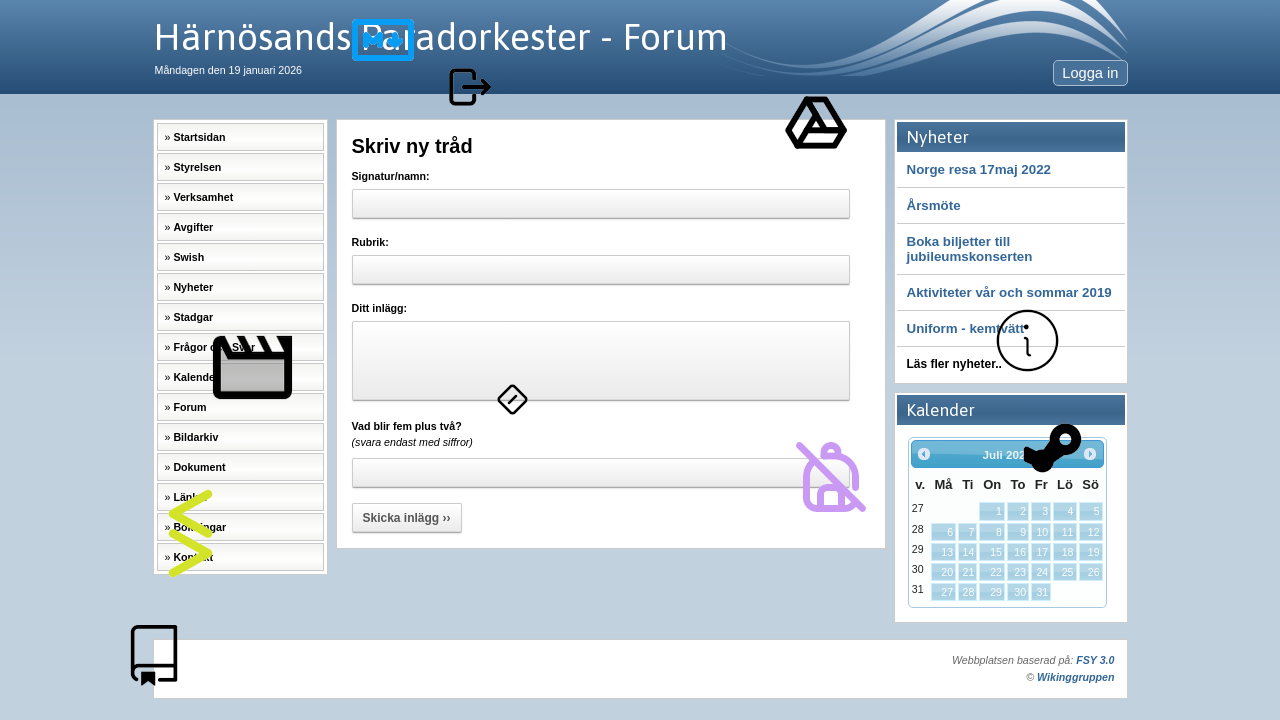  Describe the element at coordinates (252, 367) in the screenshot. I see `access movies or video content` at that location.